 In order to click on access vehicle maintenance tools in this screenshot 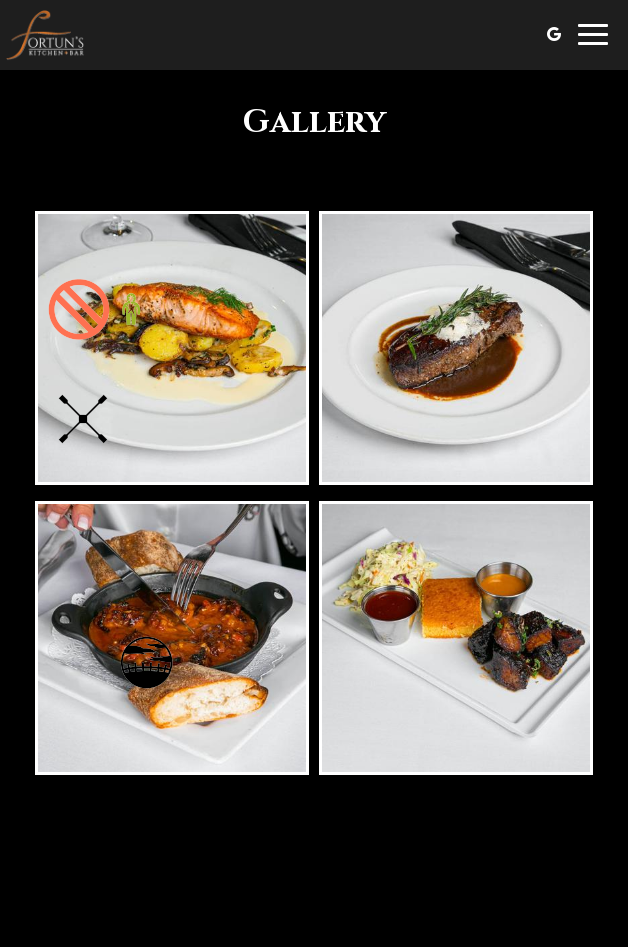, I will do `click(83, 419)`.